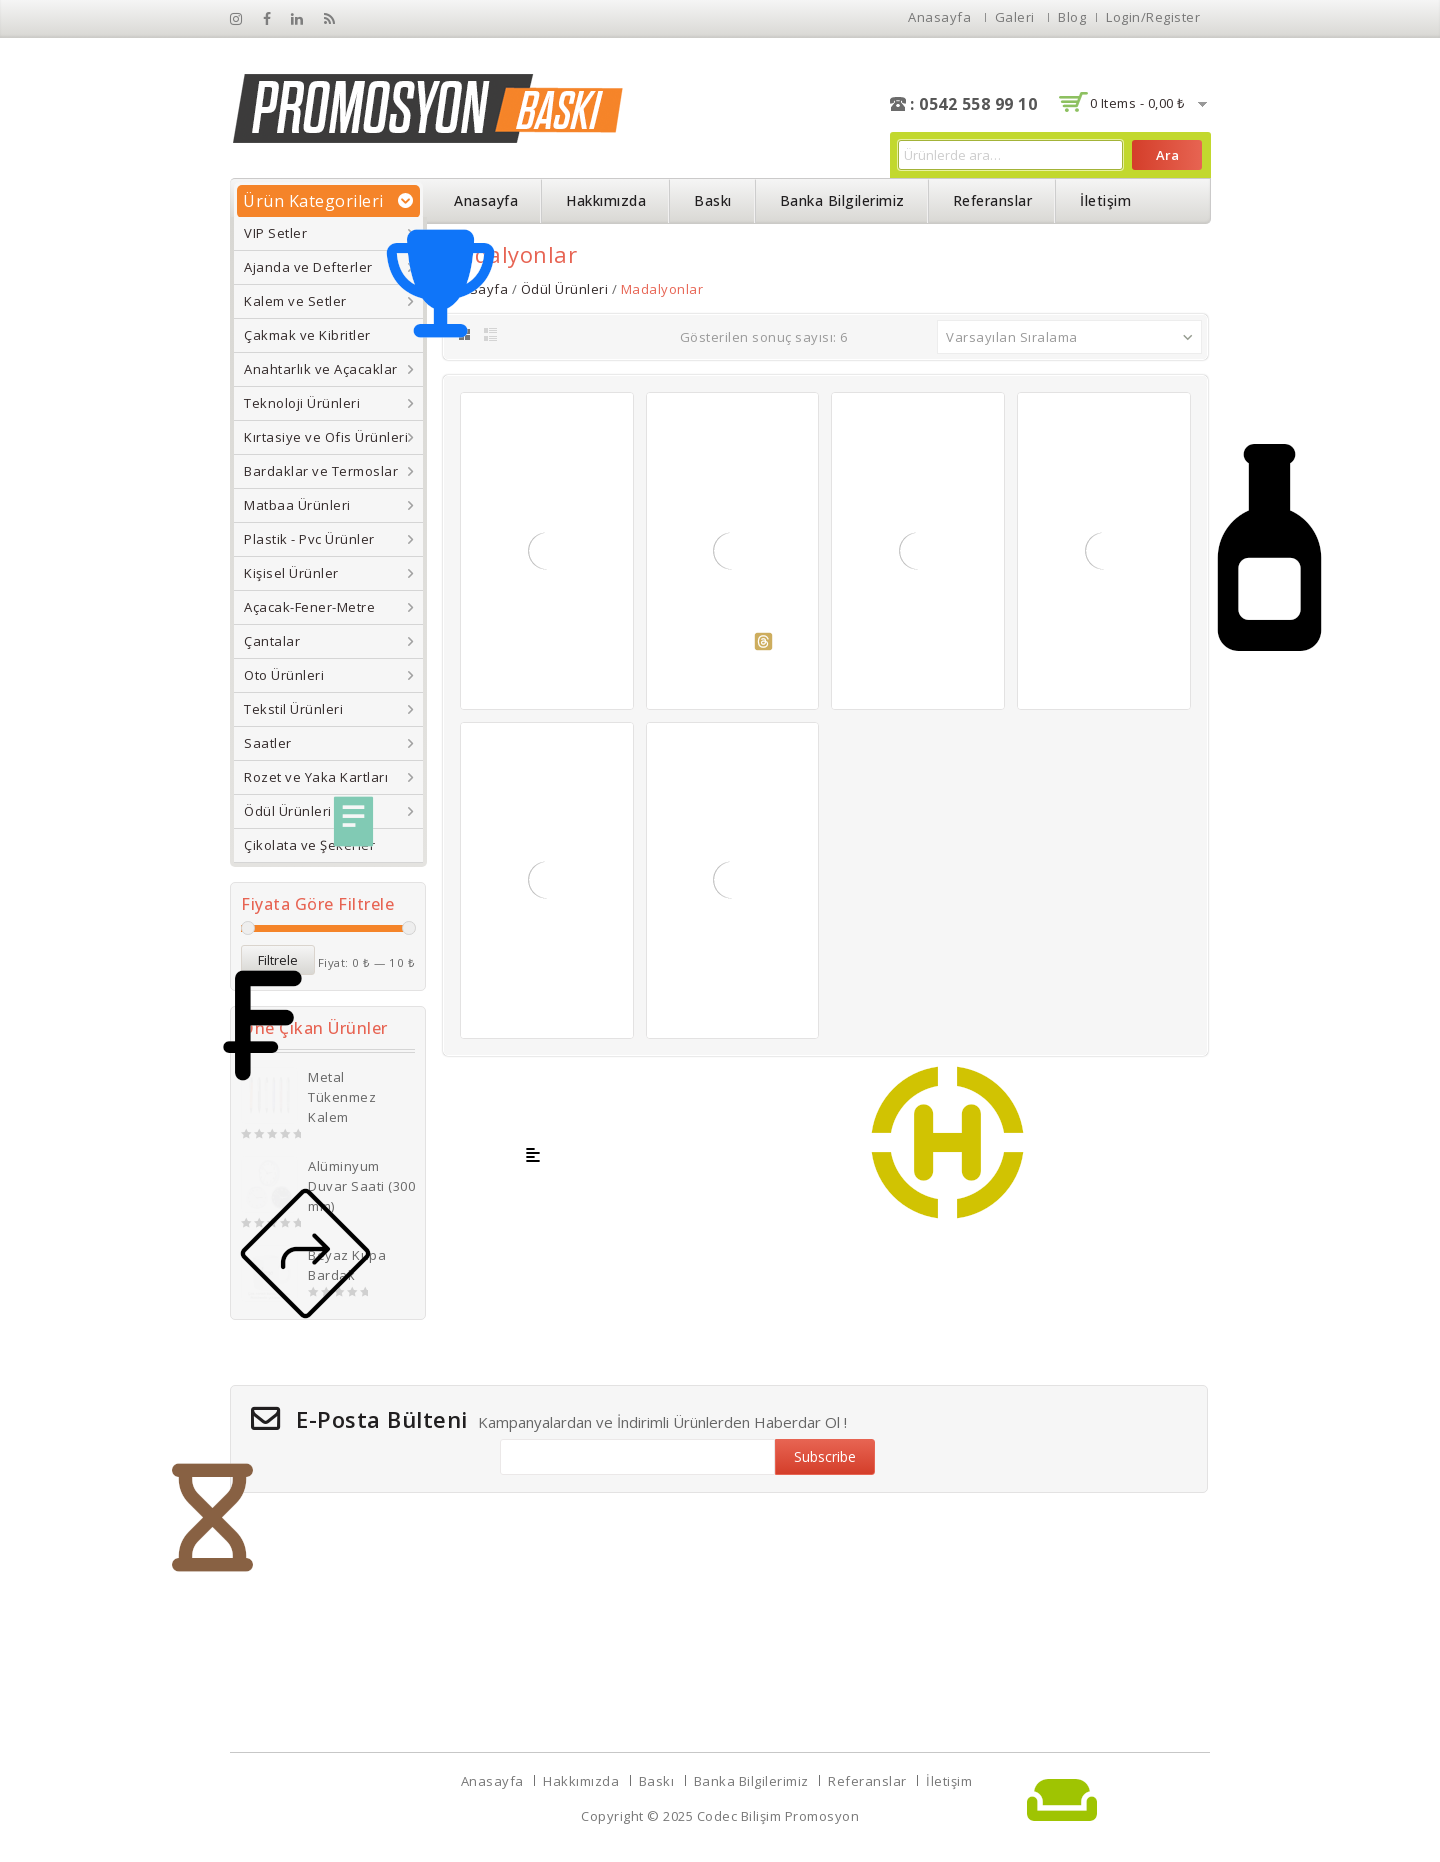  What do you see at coordinates (763, 641) in the screenshot?
I see `open the Threads app` at bounding box center [763, 641].